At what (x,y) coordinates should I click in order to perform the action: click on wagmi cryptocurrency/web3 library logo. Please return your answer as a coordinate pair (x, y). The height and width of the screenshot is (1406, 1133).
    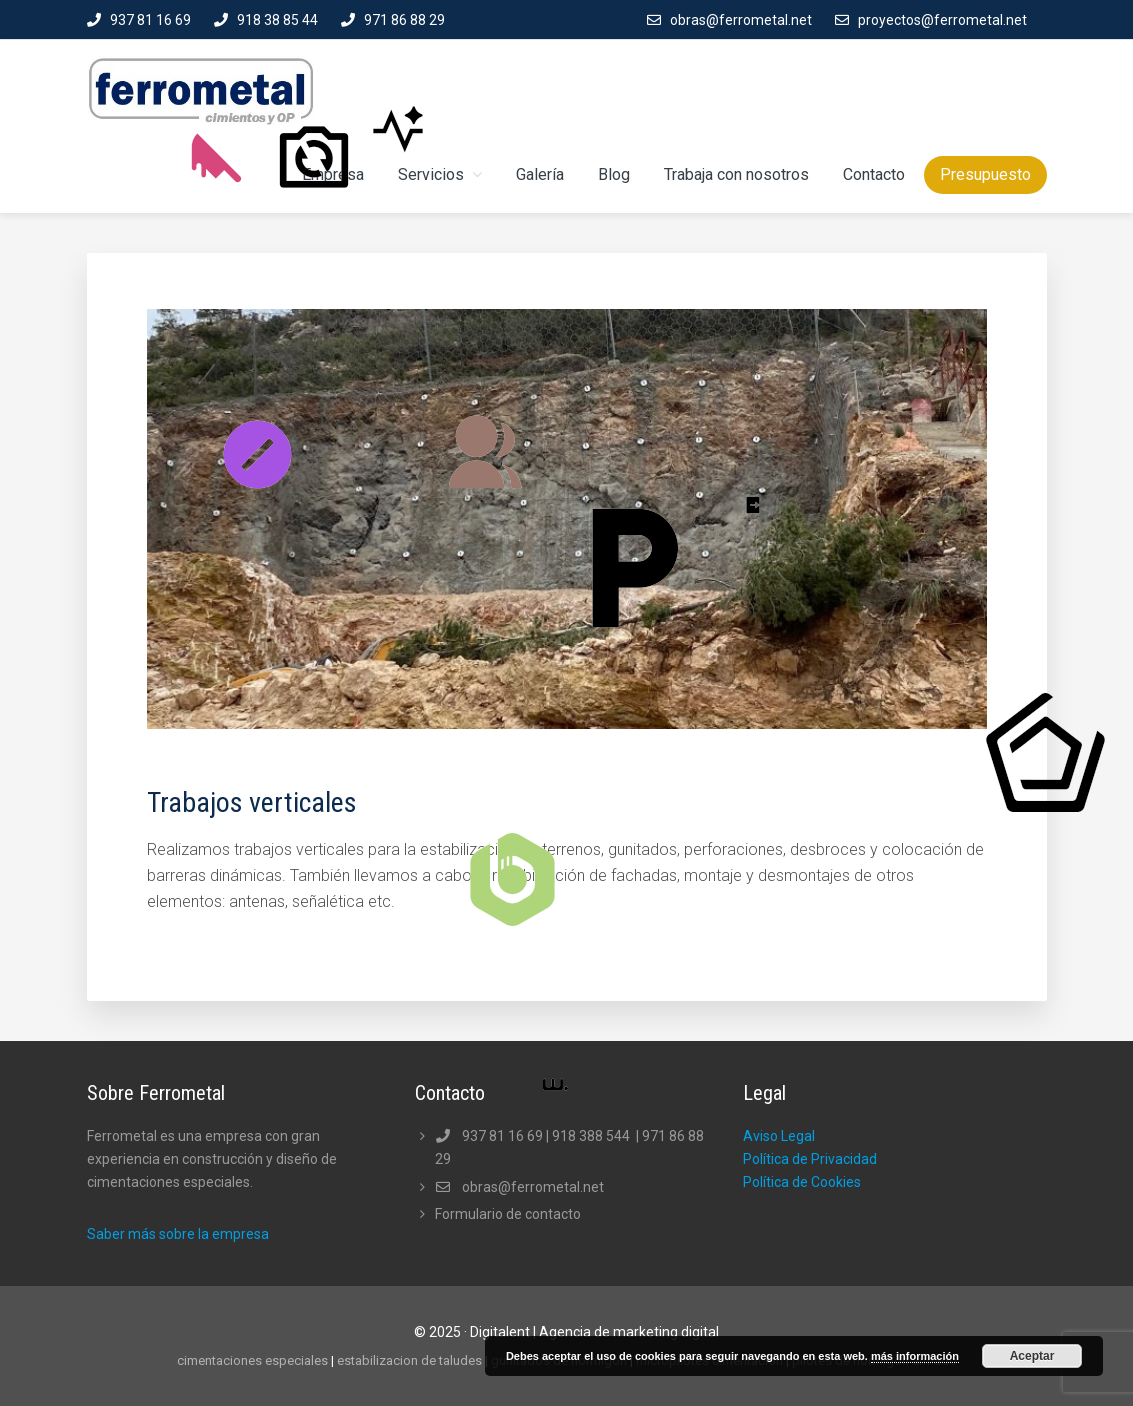
    Looking at the image, I should click on (555, 1084).